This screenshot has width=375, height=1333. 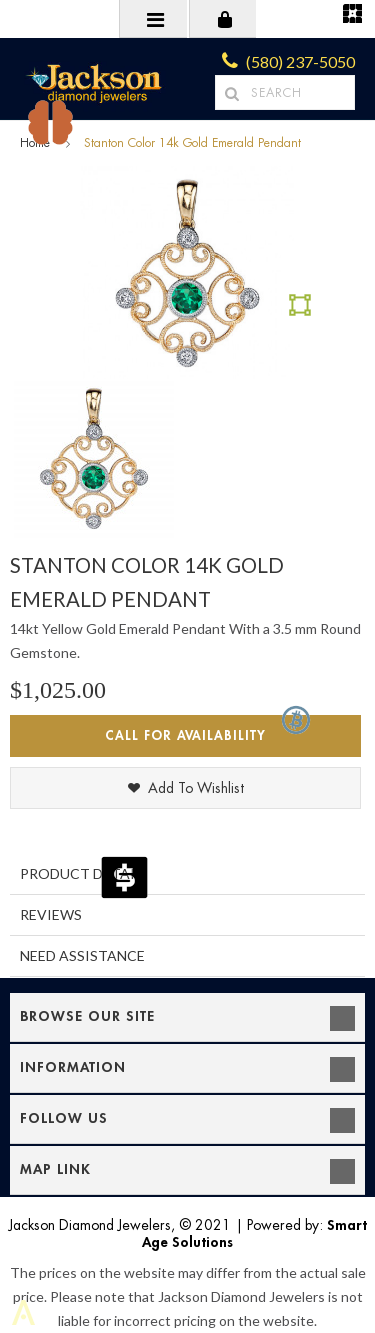 What do you see at coordinates (300, 305) in the screenshot?
I see `edit shape or object boundaries` at bounding box center [300, 305].